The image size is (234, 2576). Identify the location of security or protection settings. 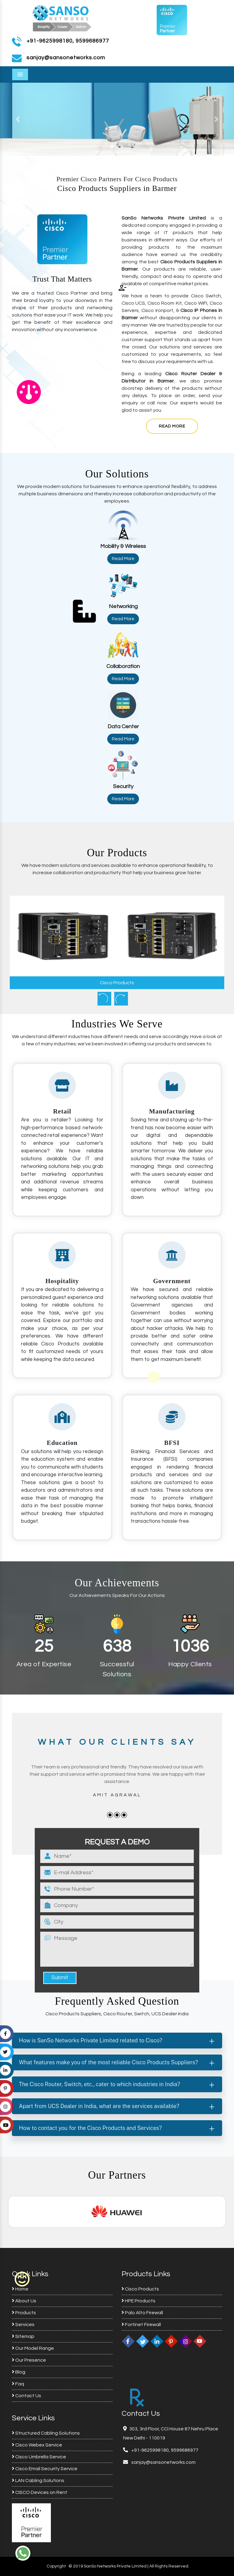
(154, 1377).